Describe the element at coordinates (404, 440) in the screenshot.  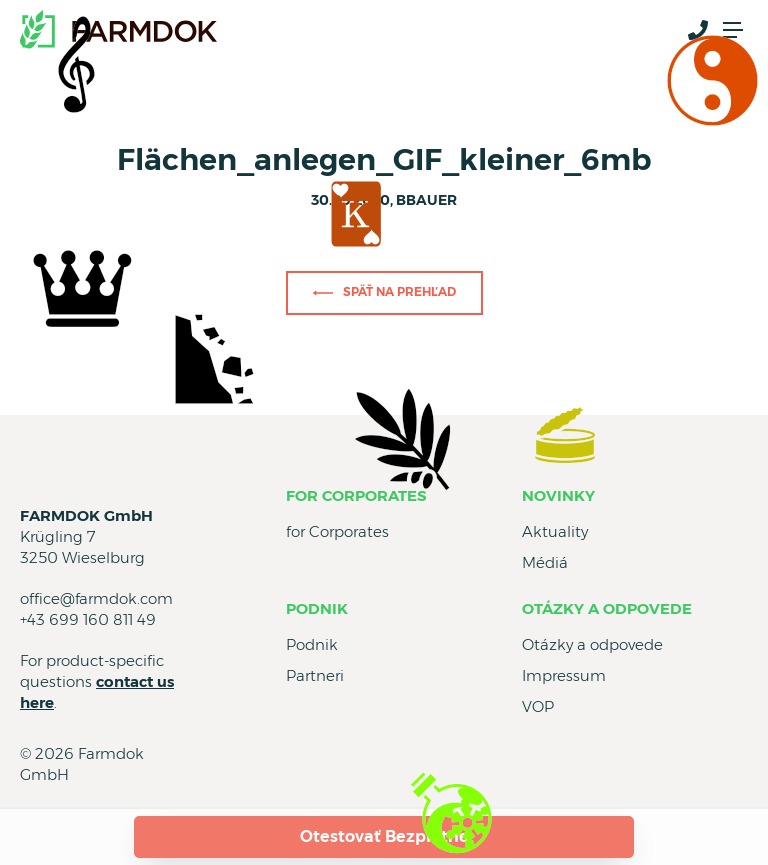
I see `olive ingredient or food item in a cooking game` at that location.